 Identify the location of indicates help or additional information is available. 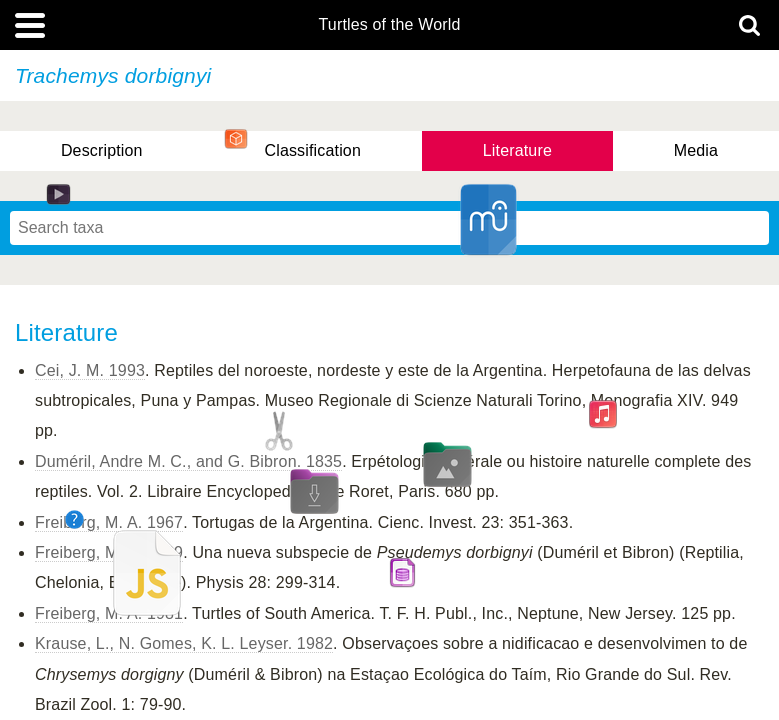
(74, 519).